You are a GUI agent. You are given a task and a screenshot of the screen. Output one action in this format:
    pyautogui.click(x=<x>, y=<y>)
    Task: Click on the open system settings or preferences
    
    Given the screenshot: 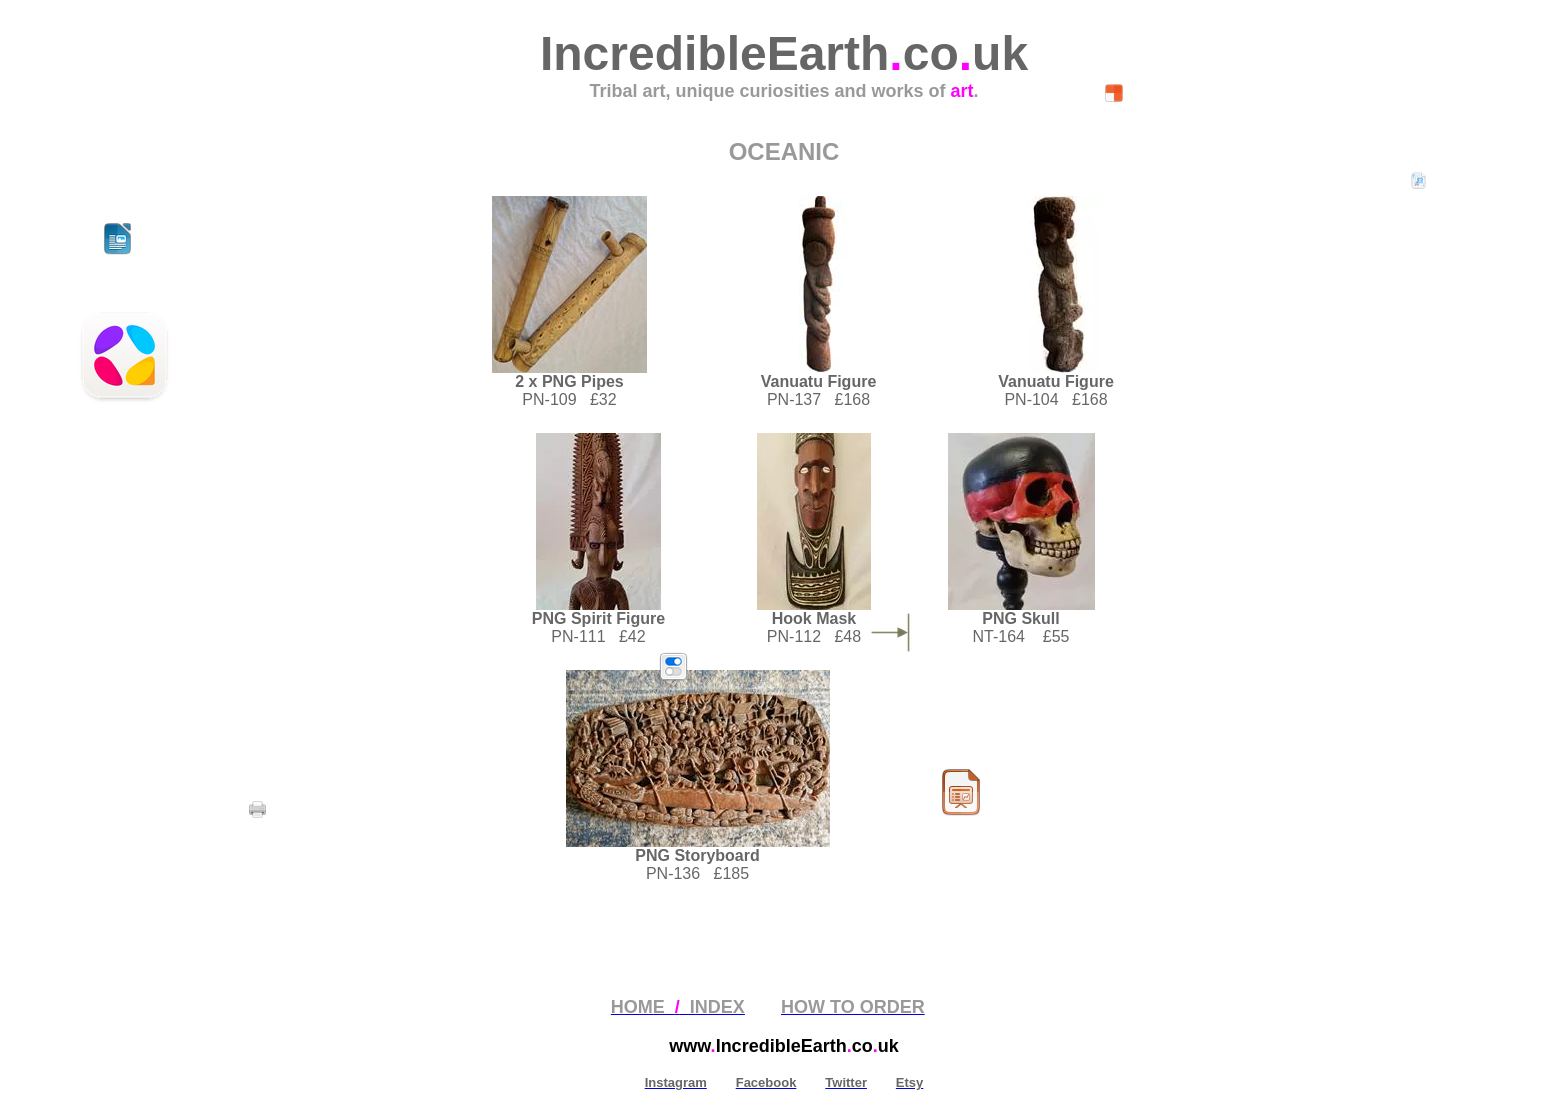 What is the action you would take?
    pyautogui.click(x=673, y=666)
    